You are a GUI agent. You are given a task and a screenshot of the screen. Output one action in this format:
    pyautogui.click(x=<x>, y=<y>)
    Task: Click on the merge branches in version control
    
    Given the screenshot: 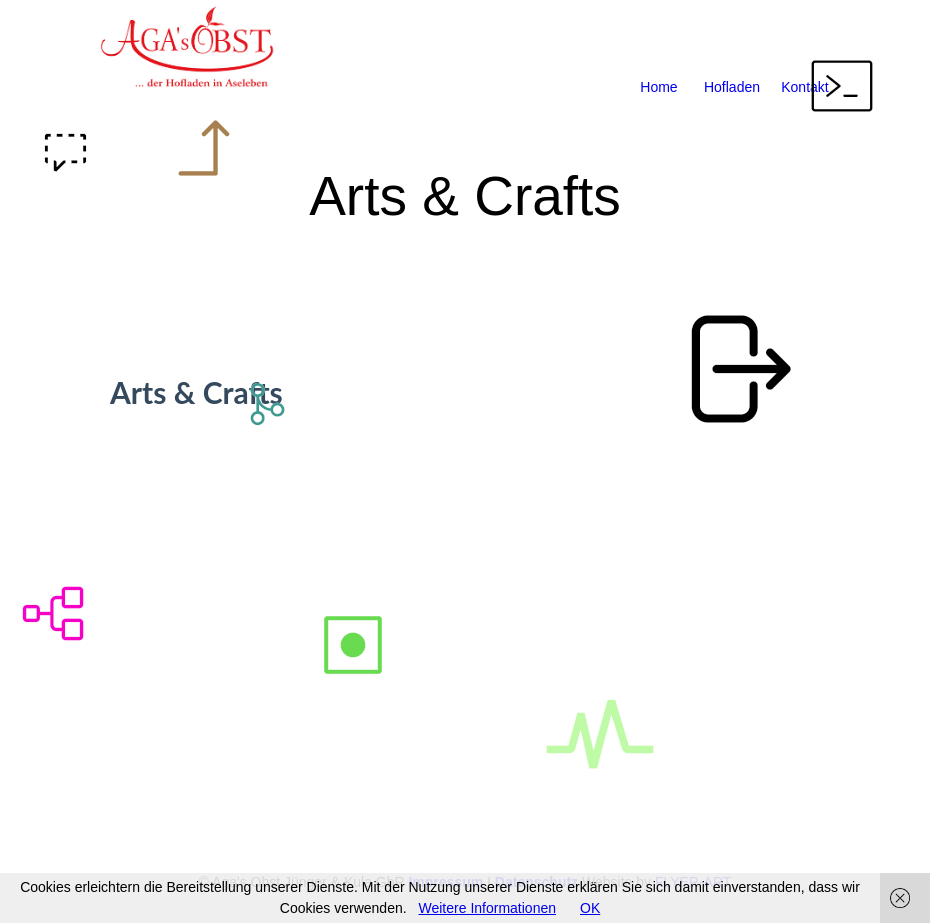 What is the action you would take?
    pyautogui.click(x=267, y=405)
    